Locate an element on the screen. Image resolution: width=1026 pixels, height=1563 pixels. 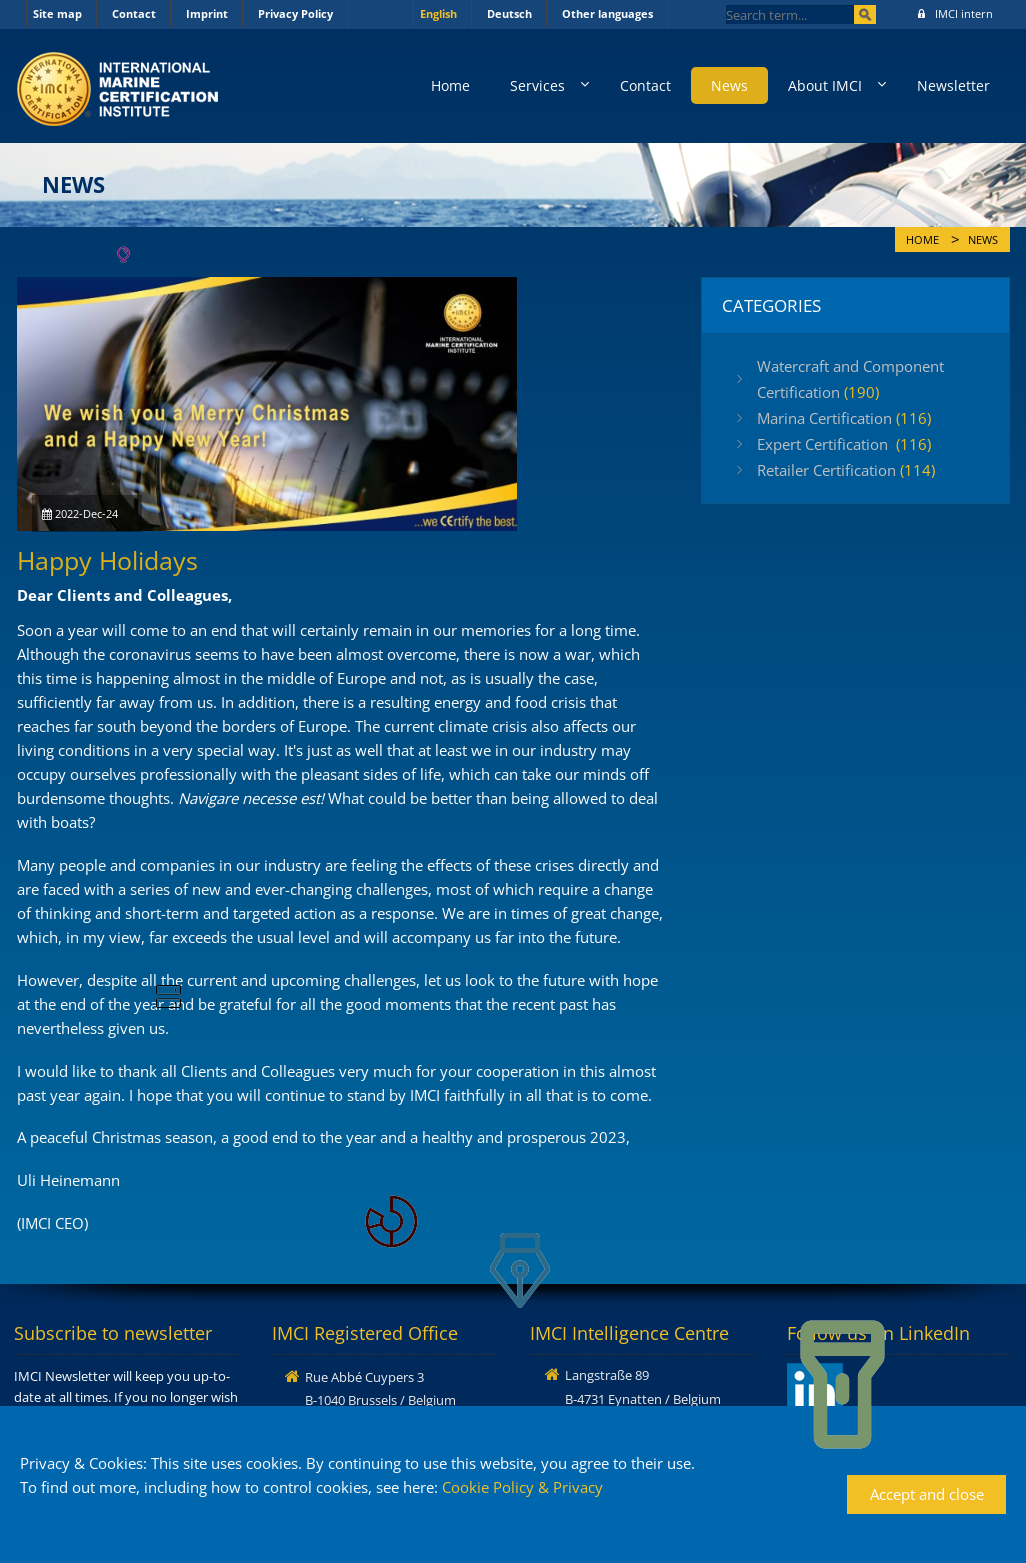
access storage or server settings is located at coordinates (168, 996).